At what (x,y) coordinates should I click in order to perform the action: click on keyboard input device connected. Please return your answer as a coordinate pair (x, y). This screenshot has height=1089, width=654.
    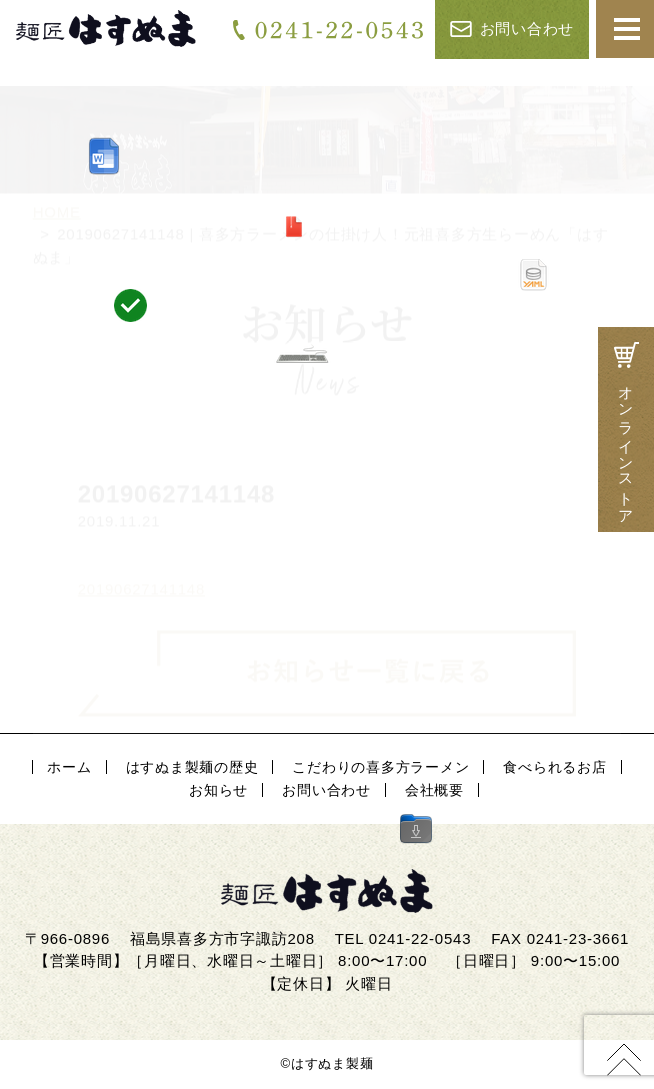
    Looking at the image, I should click on (302, 353).